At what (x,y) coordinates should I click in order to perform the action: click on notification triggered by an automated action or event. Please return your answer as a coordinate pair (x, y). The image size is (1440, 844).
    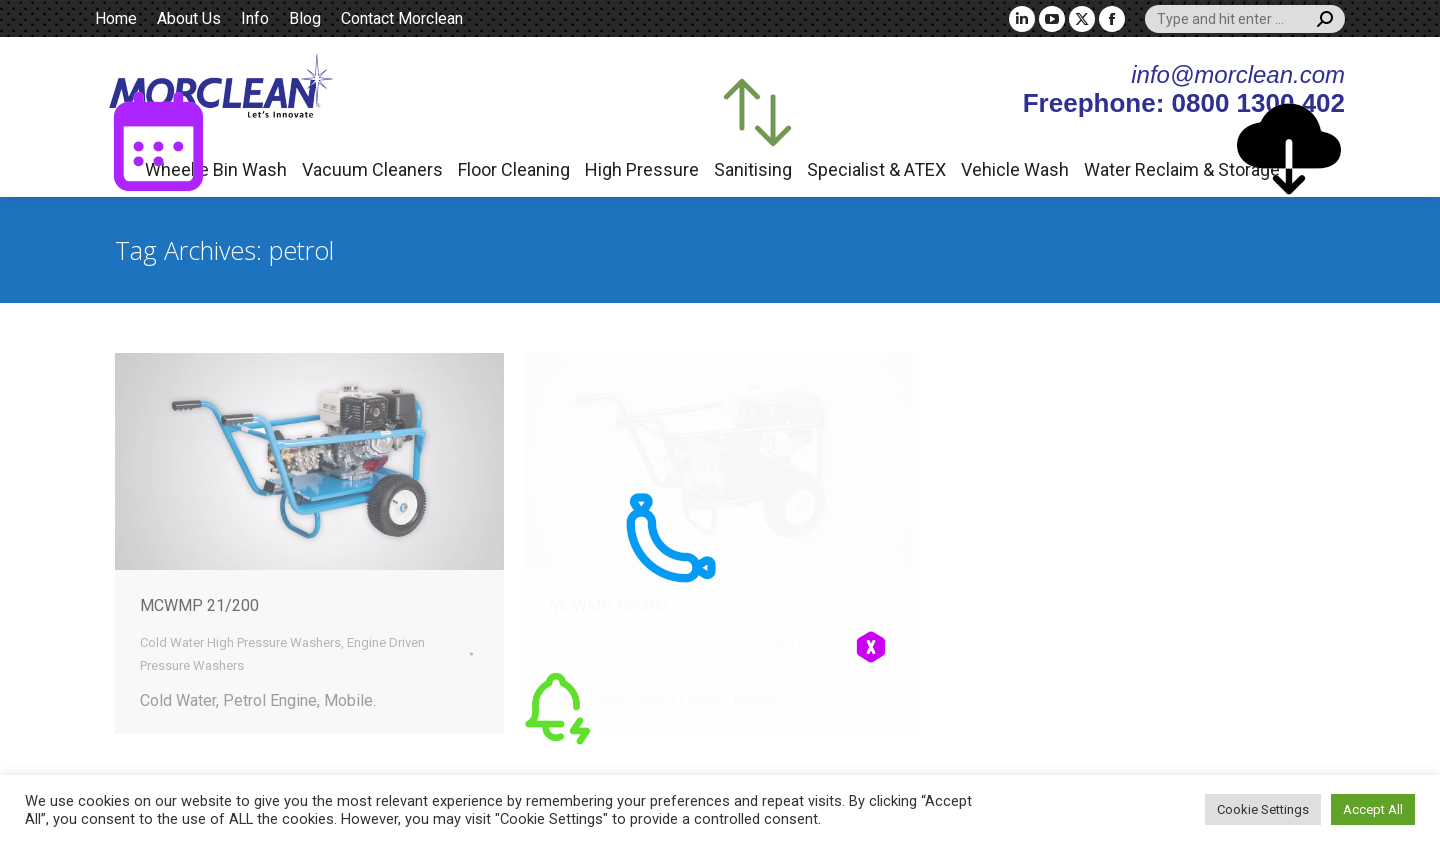
    Looking at the image, I should click on (556, 707).